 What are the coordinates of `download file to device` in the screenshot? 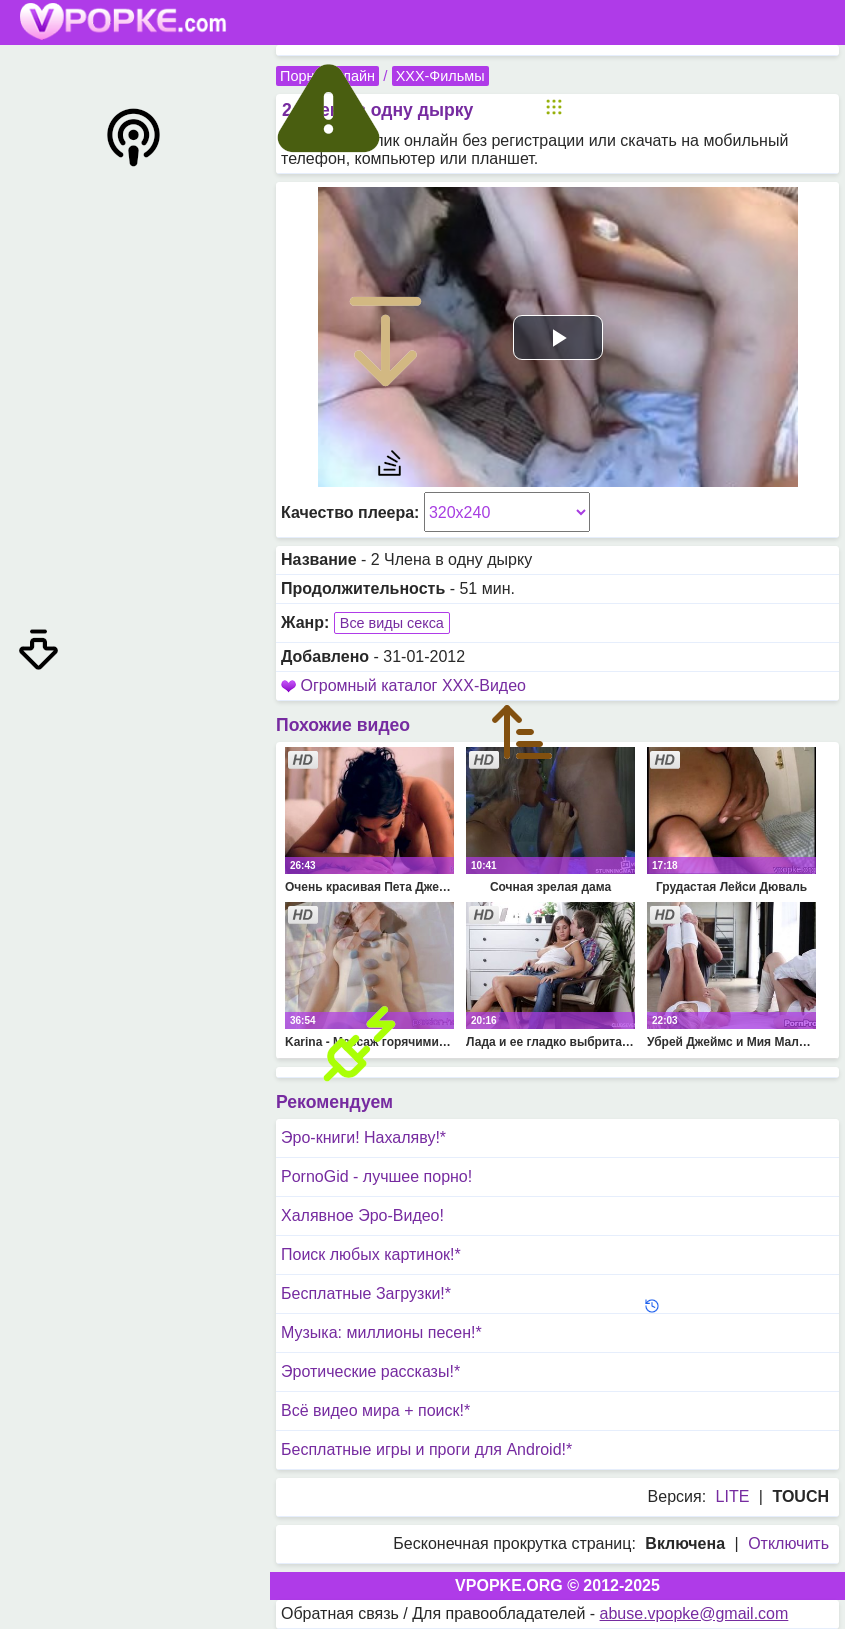 It's located at (38, 648).